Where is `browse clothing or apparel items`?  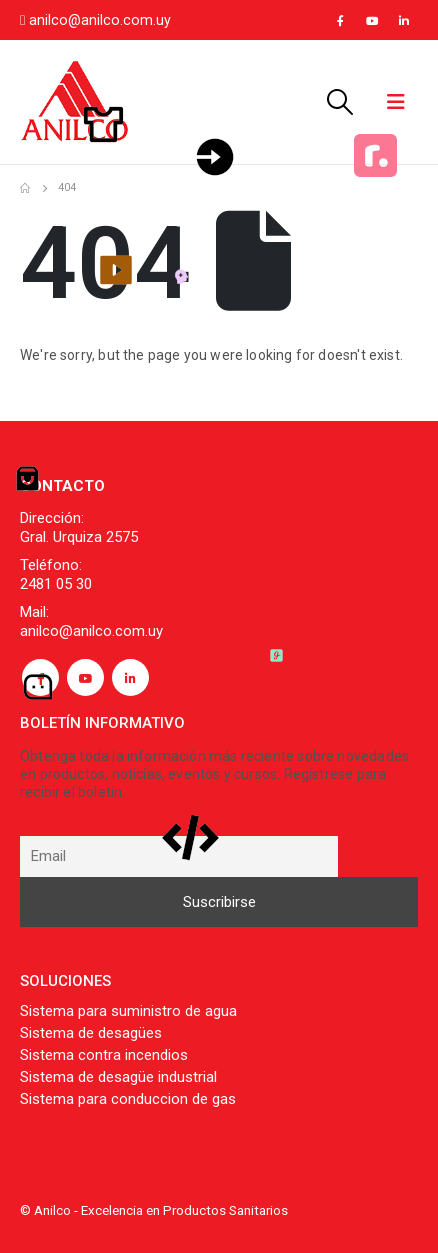 browse clothing or apparel items is located at coordinates (103, 124).